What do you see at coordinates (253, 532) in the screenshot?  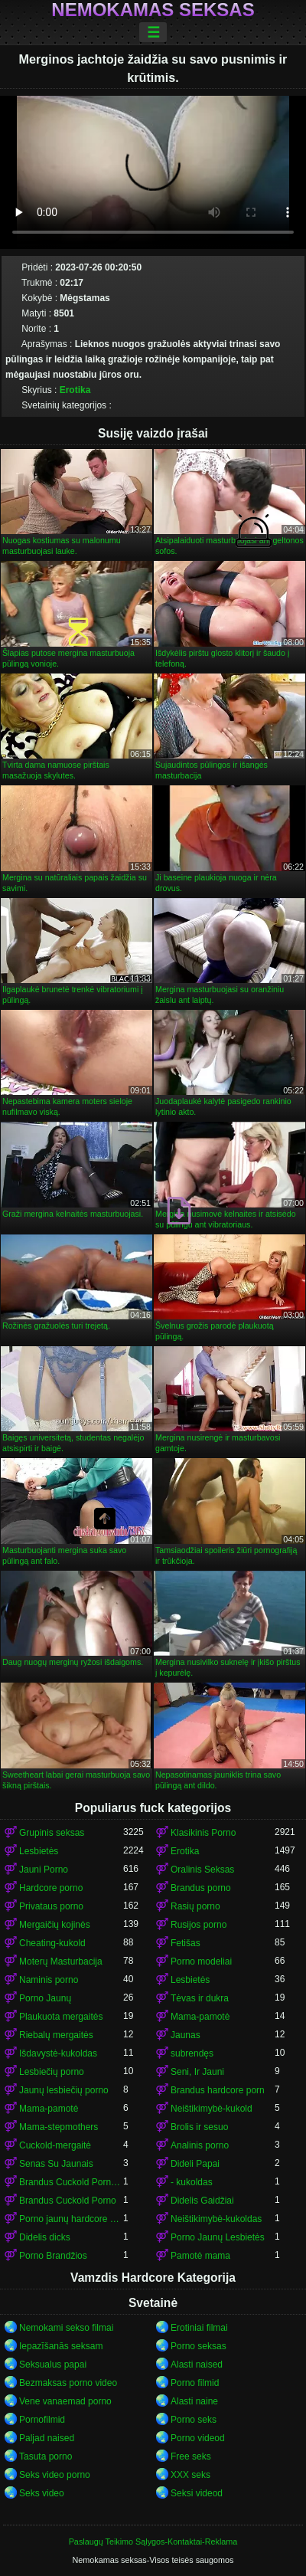 I see `emergency alert or warning notification` at bounding box center [253, 532].